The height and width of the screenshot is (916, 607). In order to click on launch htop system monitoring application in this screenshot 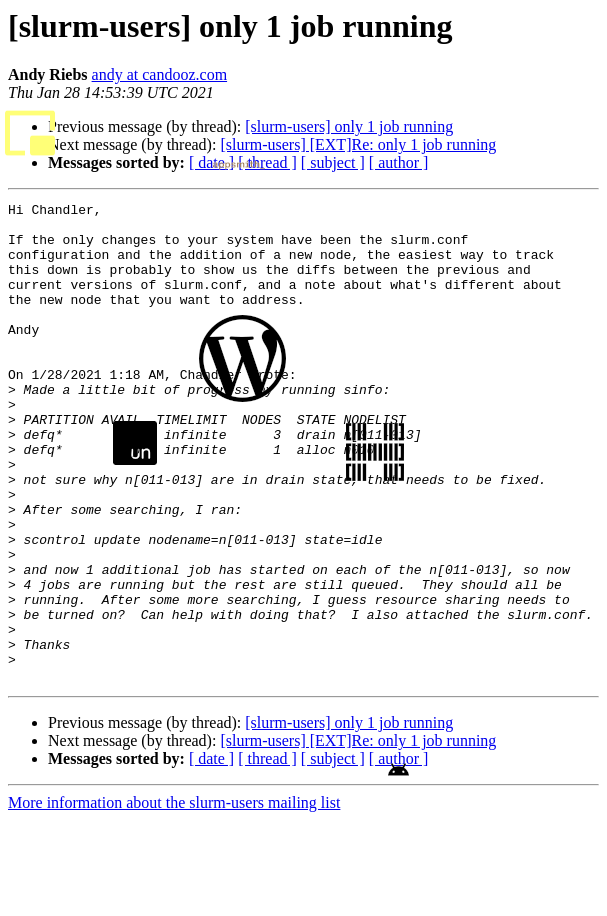, I will do `click(375, 452)`.